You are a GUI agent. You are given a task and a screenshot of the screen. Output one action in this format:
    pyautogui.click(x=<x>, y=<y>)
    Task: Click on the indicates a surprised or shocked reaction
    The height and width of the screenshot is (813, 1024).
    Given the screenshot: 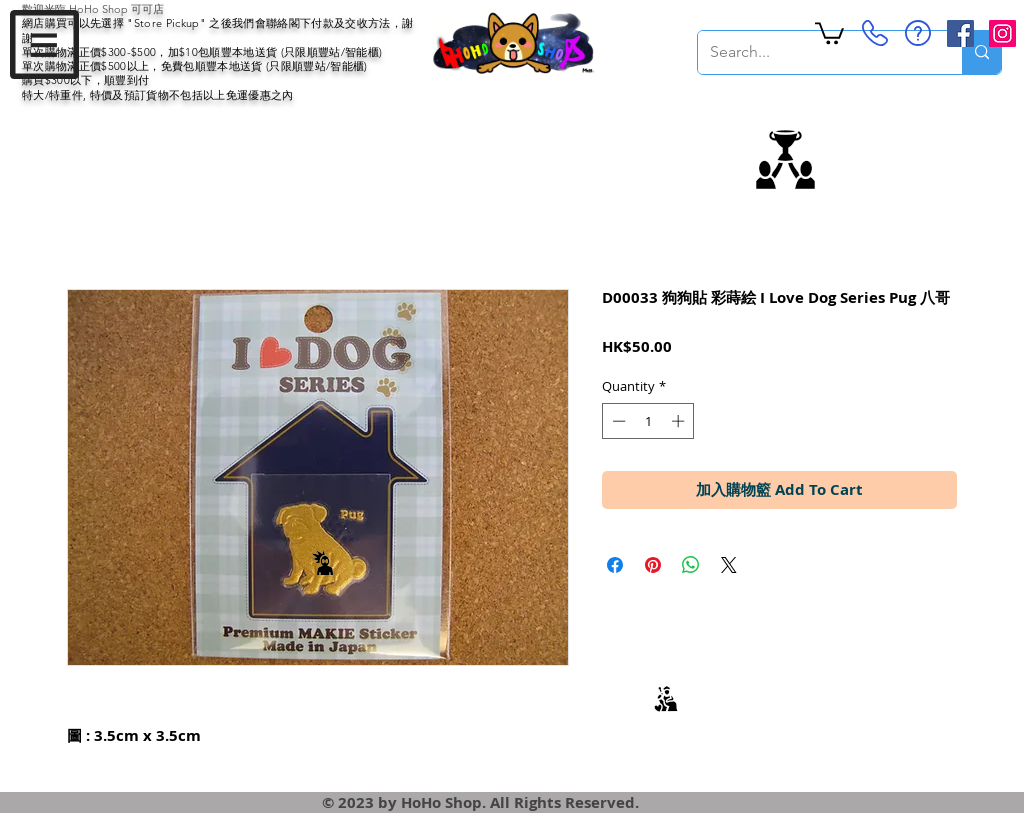 What is the action you would take?
    pyautogui.click(x=323, y=562)
    